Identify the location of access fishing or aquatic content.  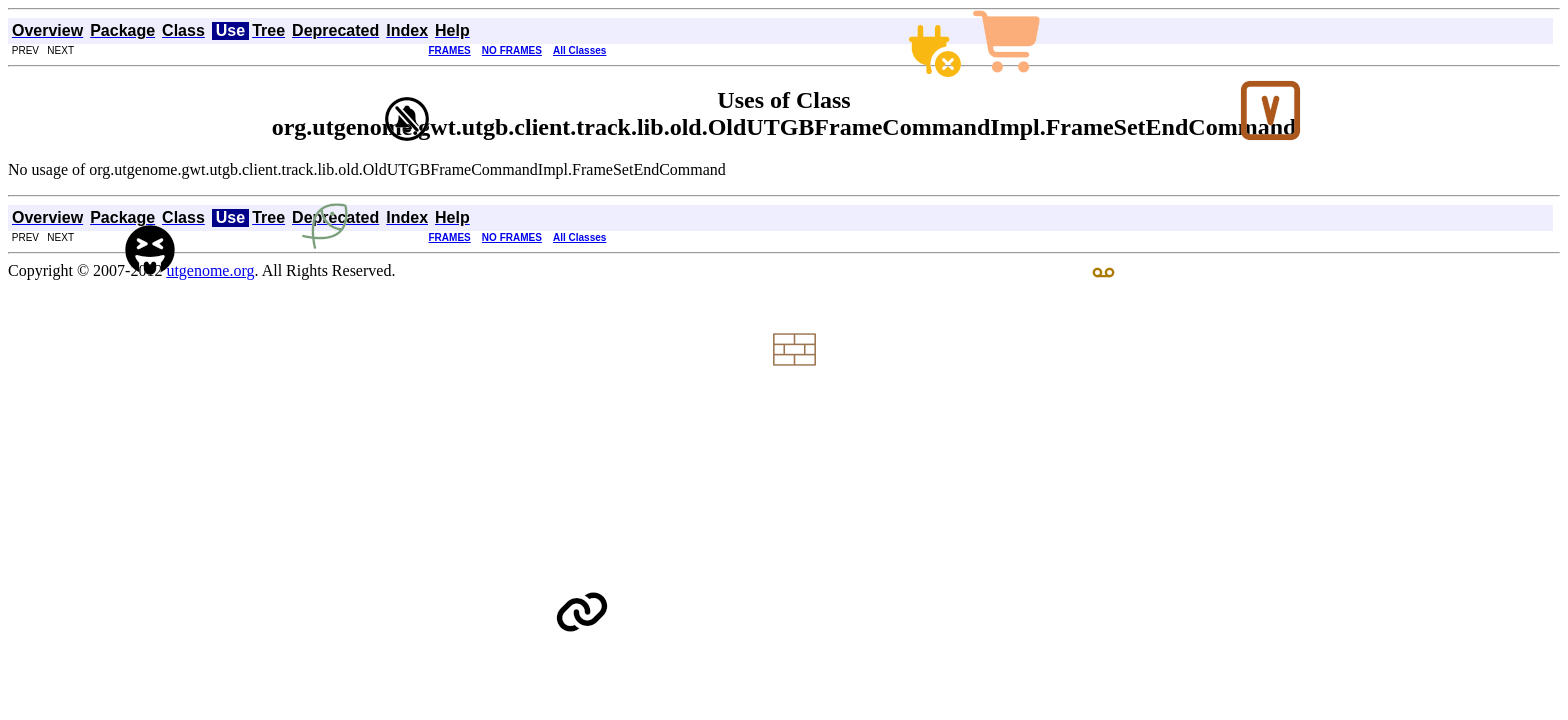
(326, 224).